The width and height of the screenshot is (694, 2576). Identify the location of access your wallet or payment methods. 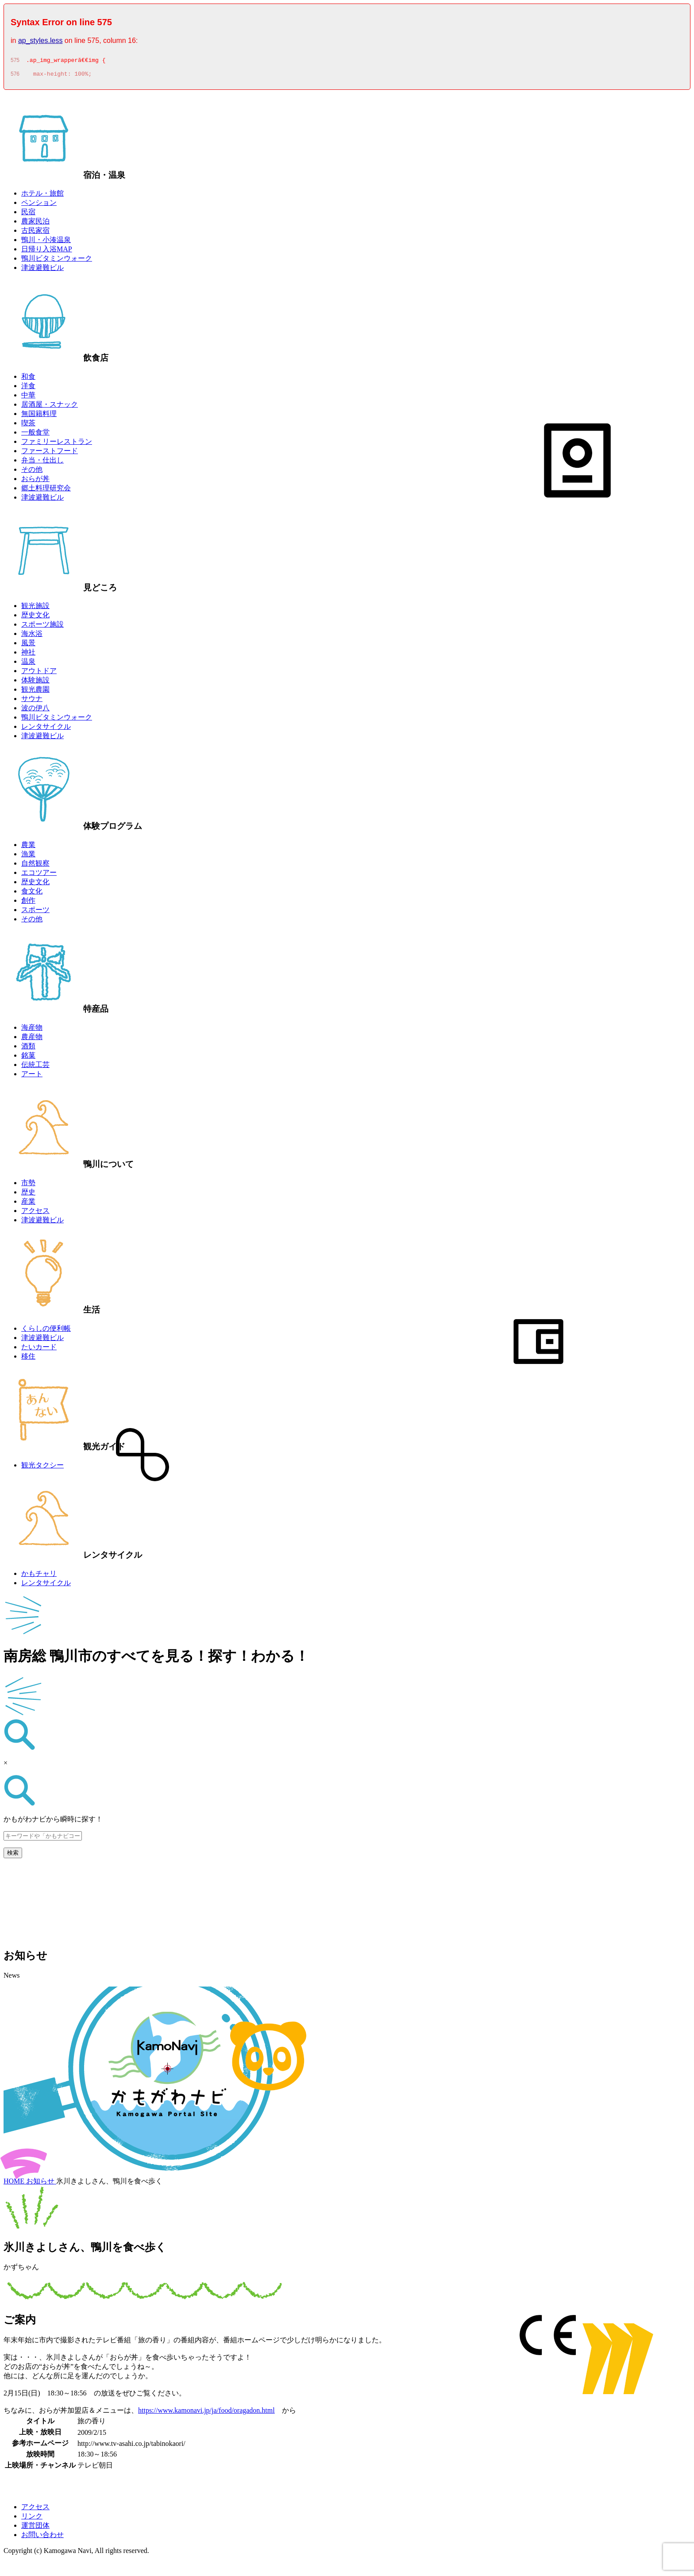
(538, 1341).